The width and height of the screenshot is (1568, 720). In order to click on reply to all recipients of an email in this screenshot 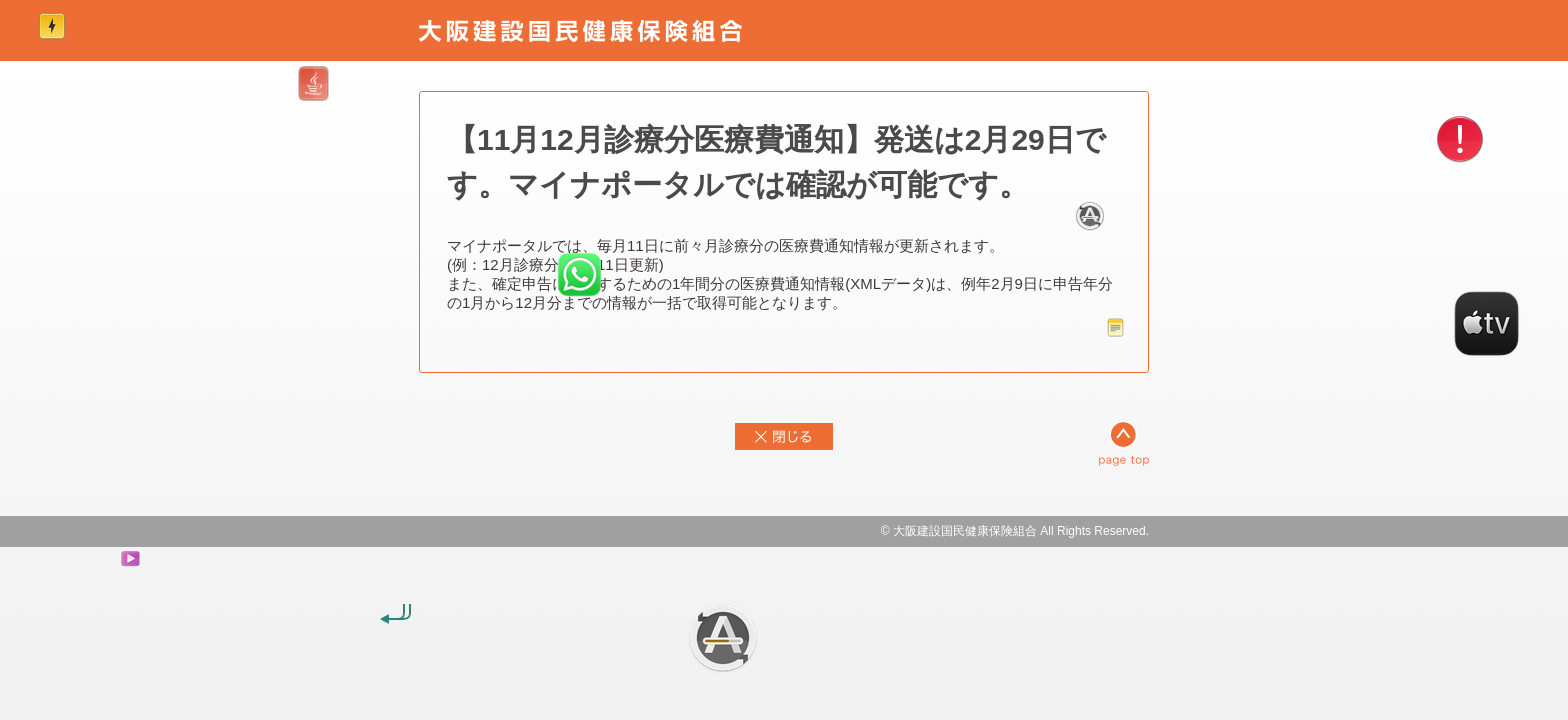, I will do `click(395, 612)`.